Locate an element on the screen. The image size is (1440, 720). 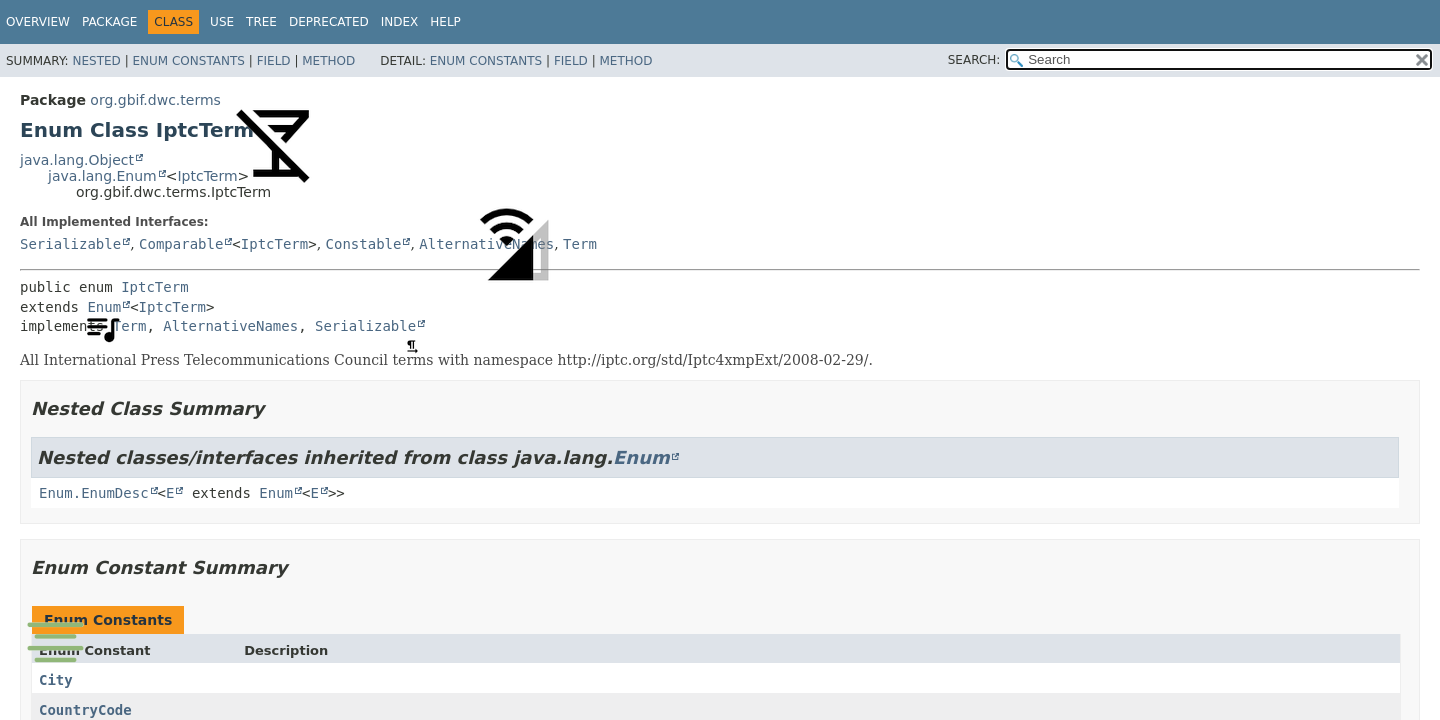
set text direction to left-to-right is located at coordinates (412, 347).